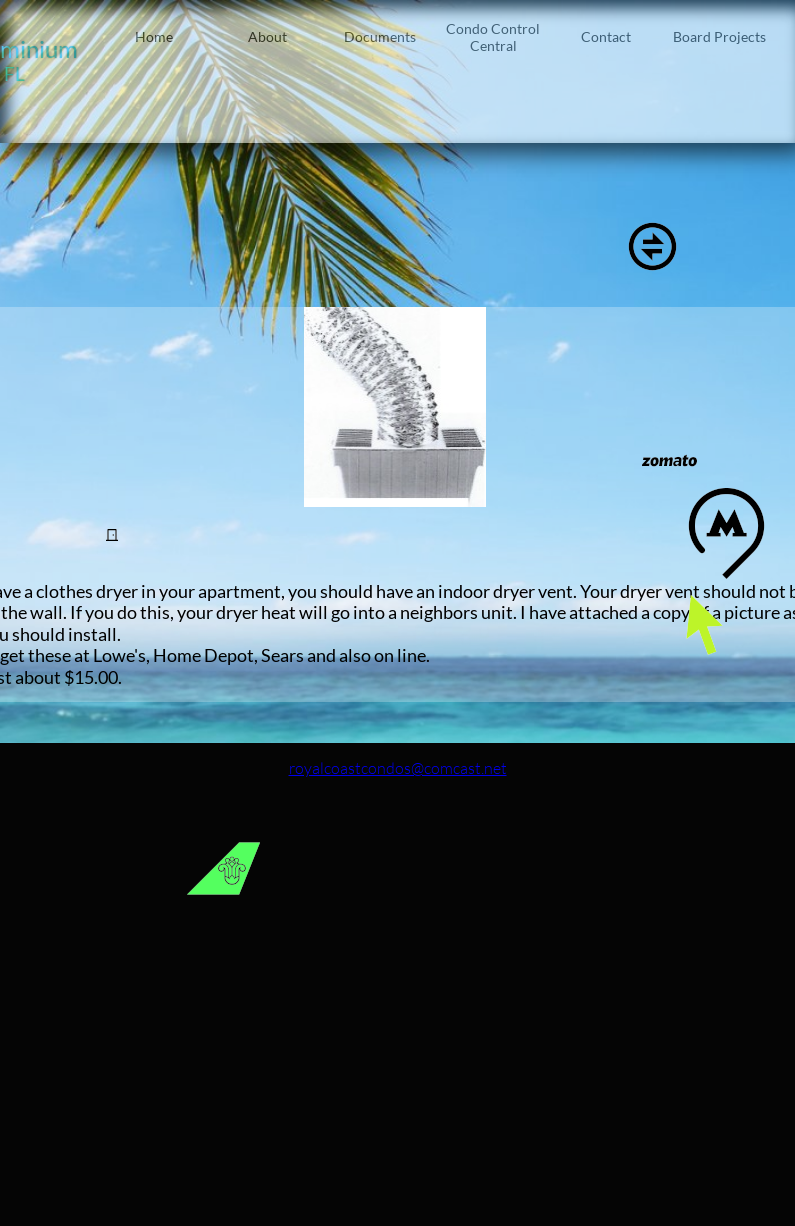 The image size is (795, 1226). Describe the element at coordinates (112, 535) in the screenshot. I see `exit or log out of the application` at that location.